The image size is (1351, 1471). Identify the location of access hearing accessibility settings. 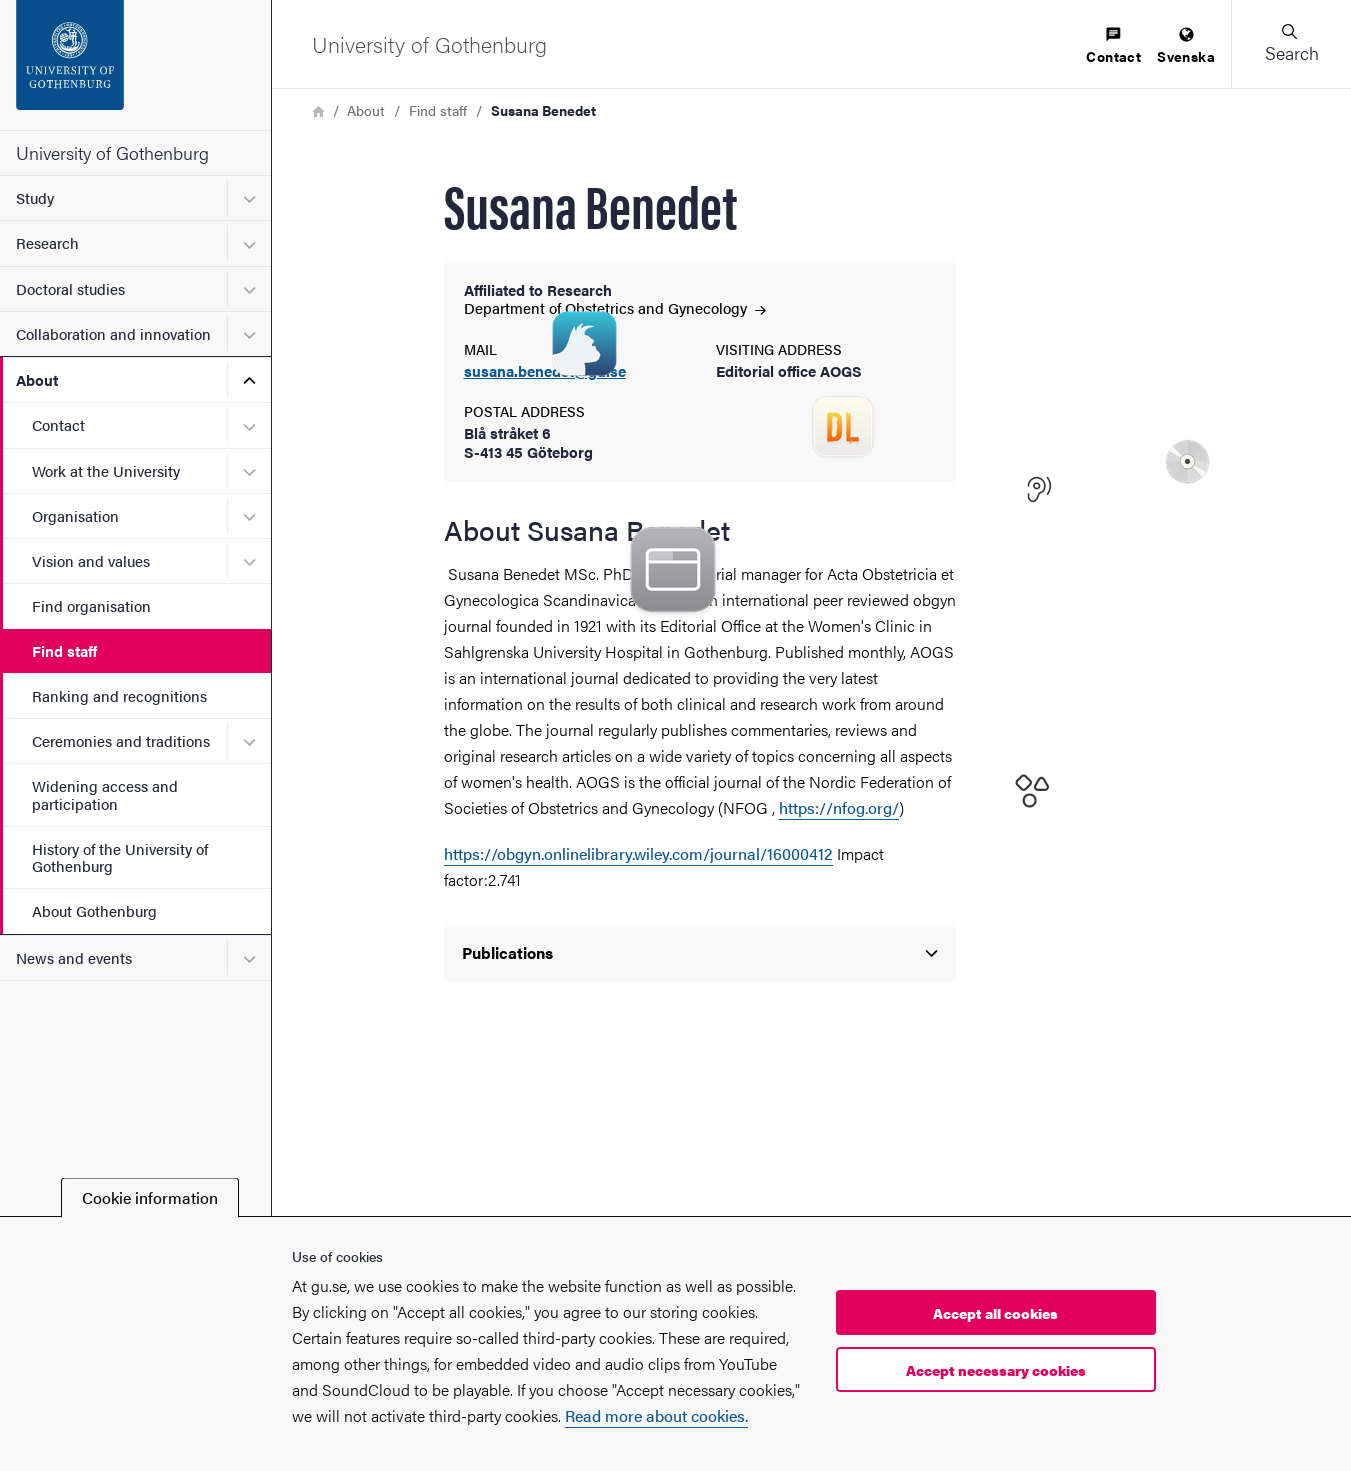
(1038, 489).